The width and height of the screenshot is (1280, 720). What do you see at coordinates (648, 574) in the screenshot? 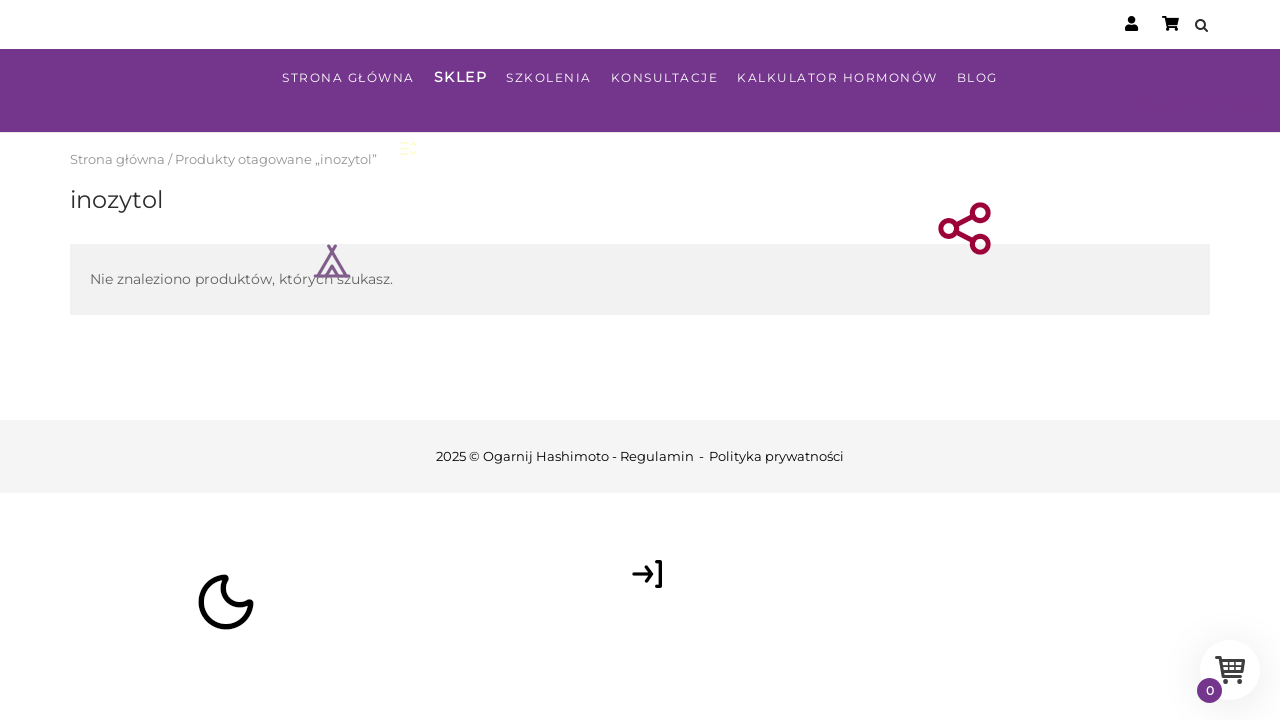
I see `log in to your account` at bounding box center [648, 574].